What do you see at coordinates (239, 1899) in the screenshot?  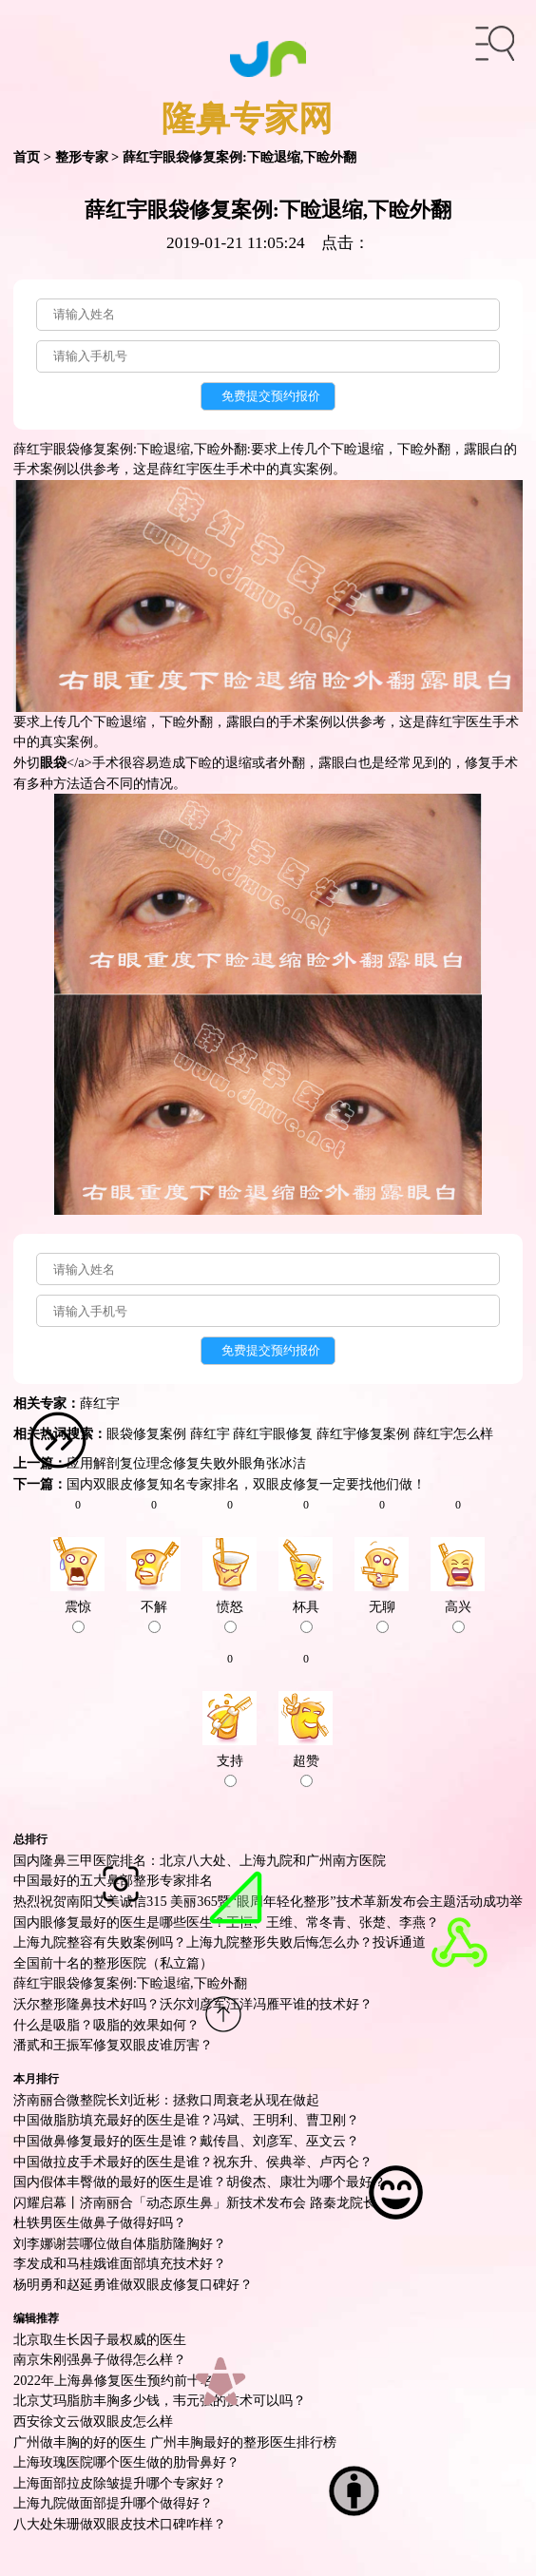 I see `indicates full cellular signal strength` at bounding box center [239, 1899].